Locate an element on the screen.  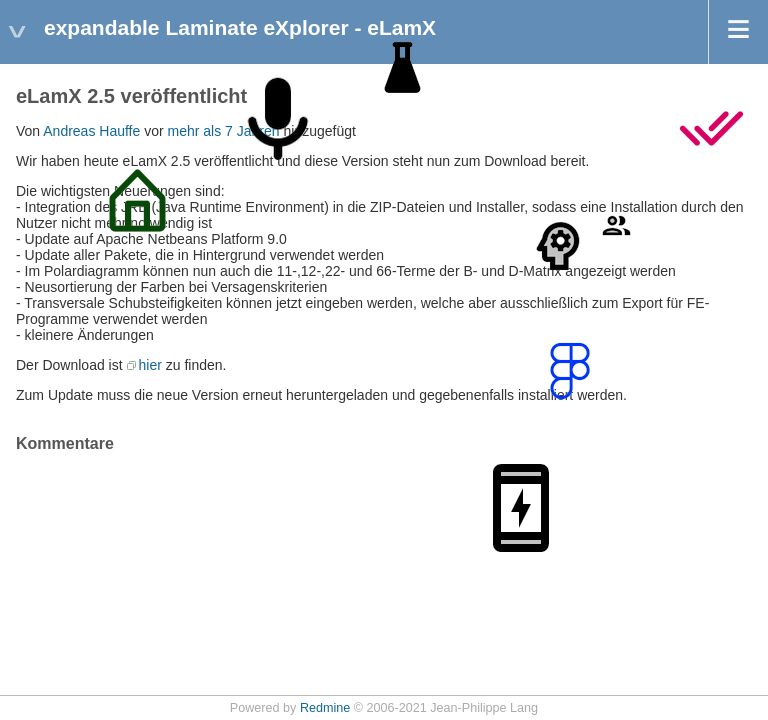
find nearby electric vehicle charging stations is located at coordinates (521, 508).